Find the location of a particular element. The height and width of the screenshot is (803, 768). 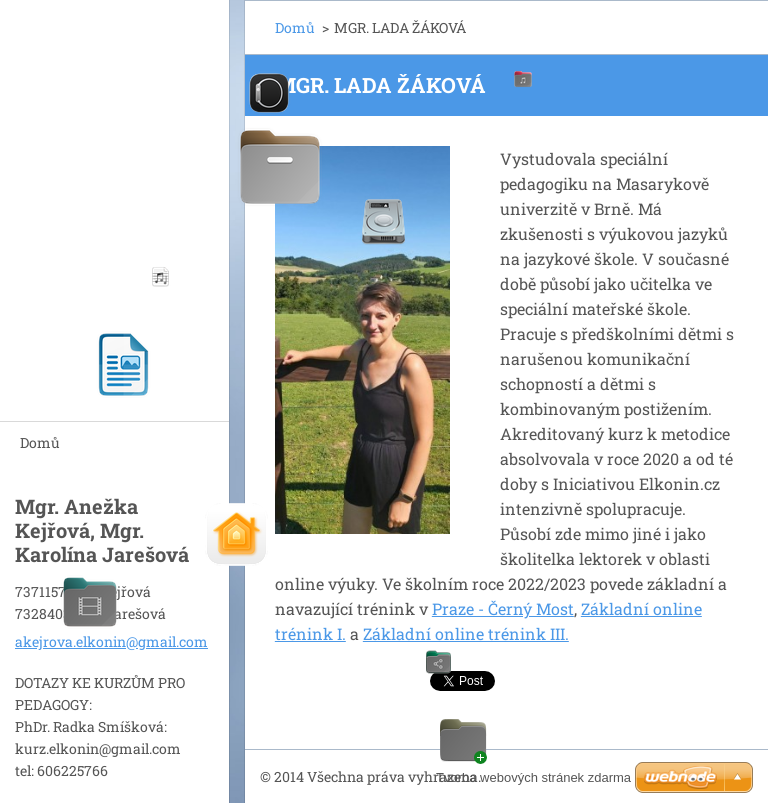

an audio melody file type is located at coordinates (160, 276).